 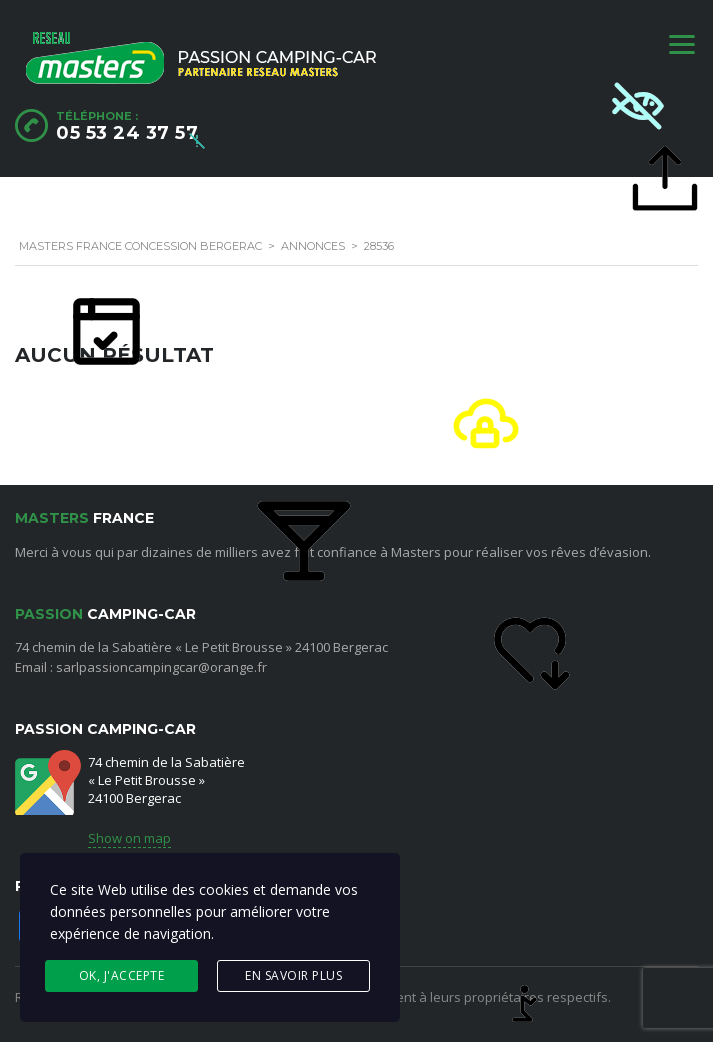 I want to click on secure cloud storage, so click(x=485, y=422).